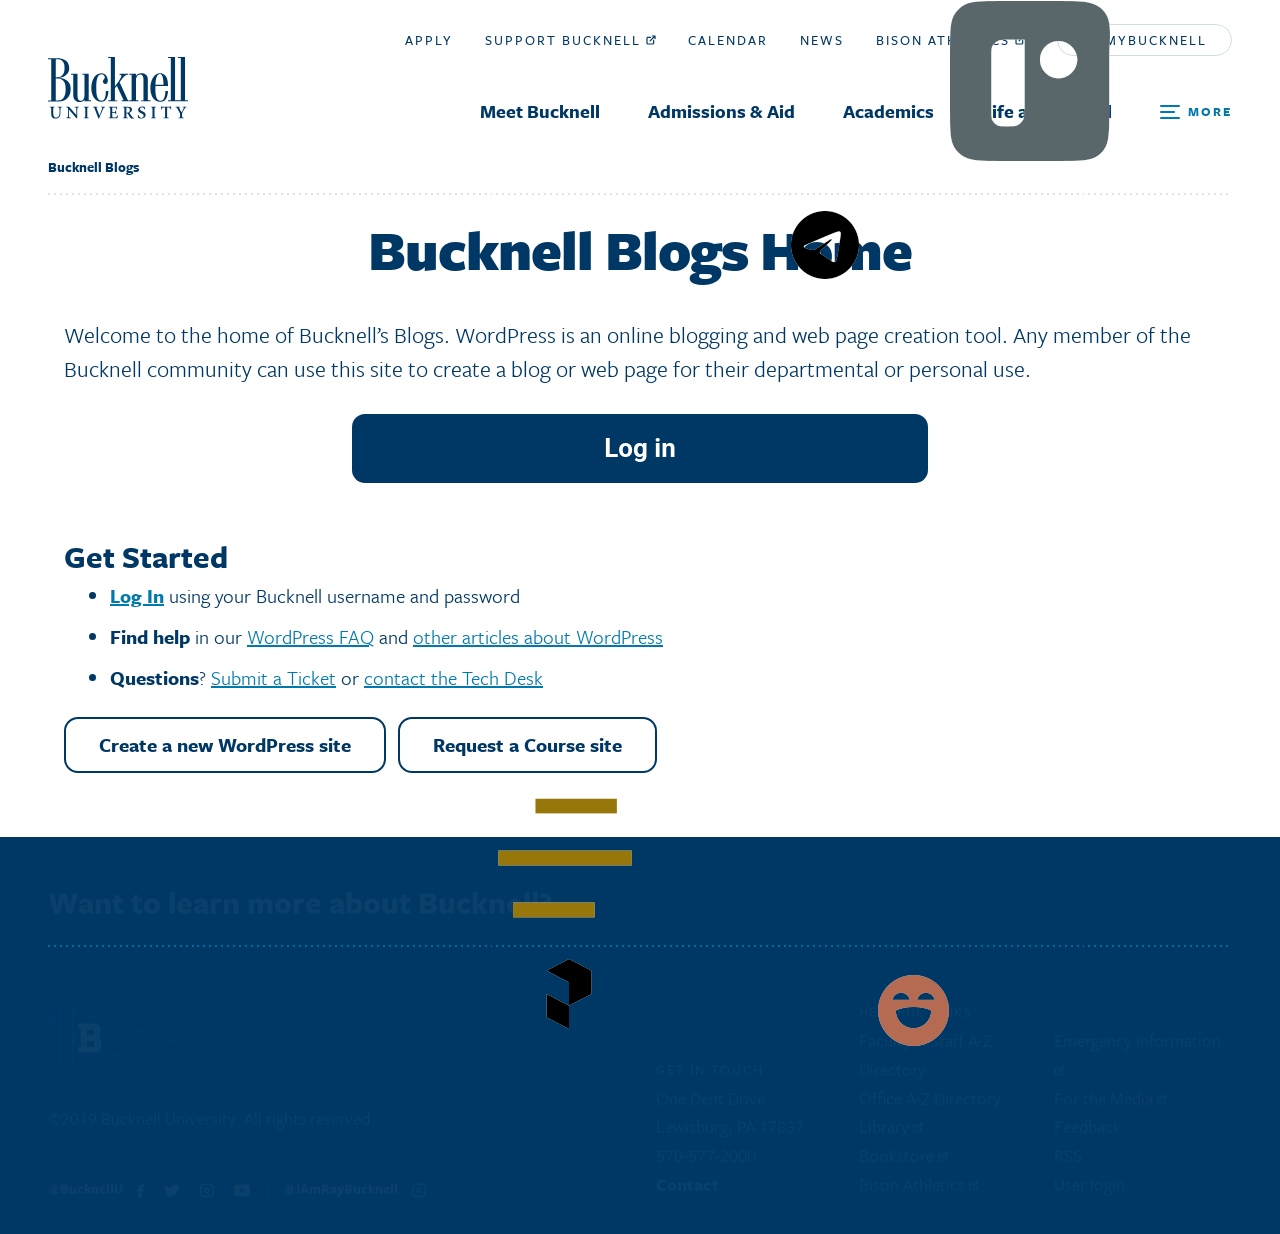 This screenshot has height=1234, width=1280. I want to click on prefect logo - a data workflow orchestration platform, so click(569, 994).